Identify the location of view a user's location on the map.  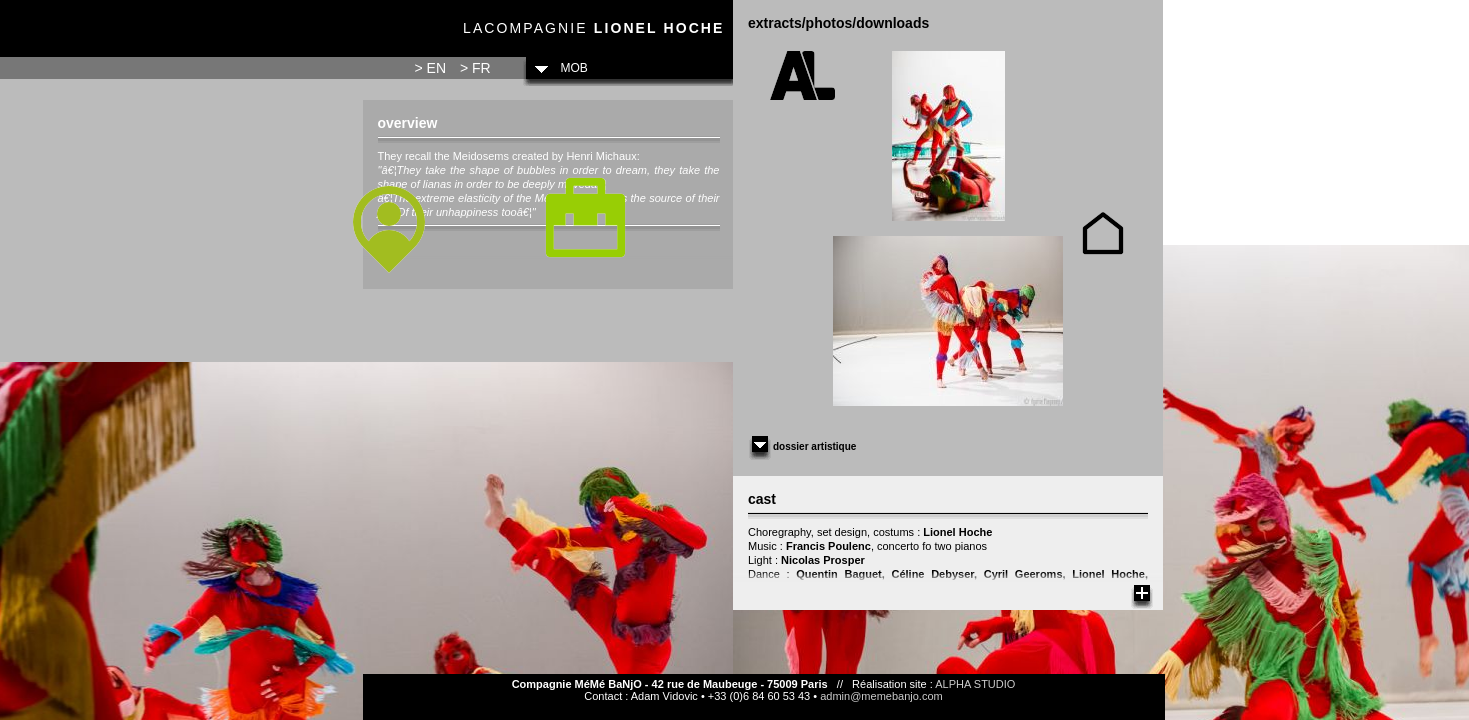
(389, 226).